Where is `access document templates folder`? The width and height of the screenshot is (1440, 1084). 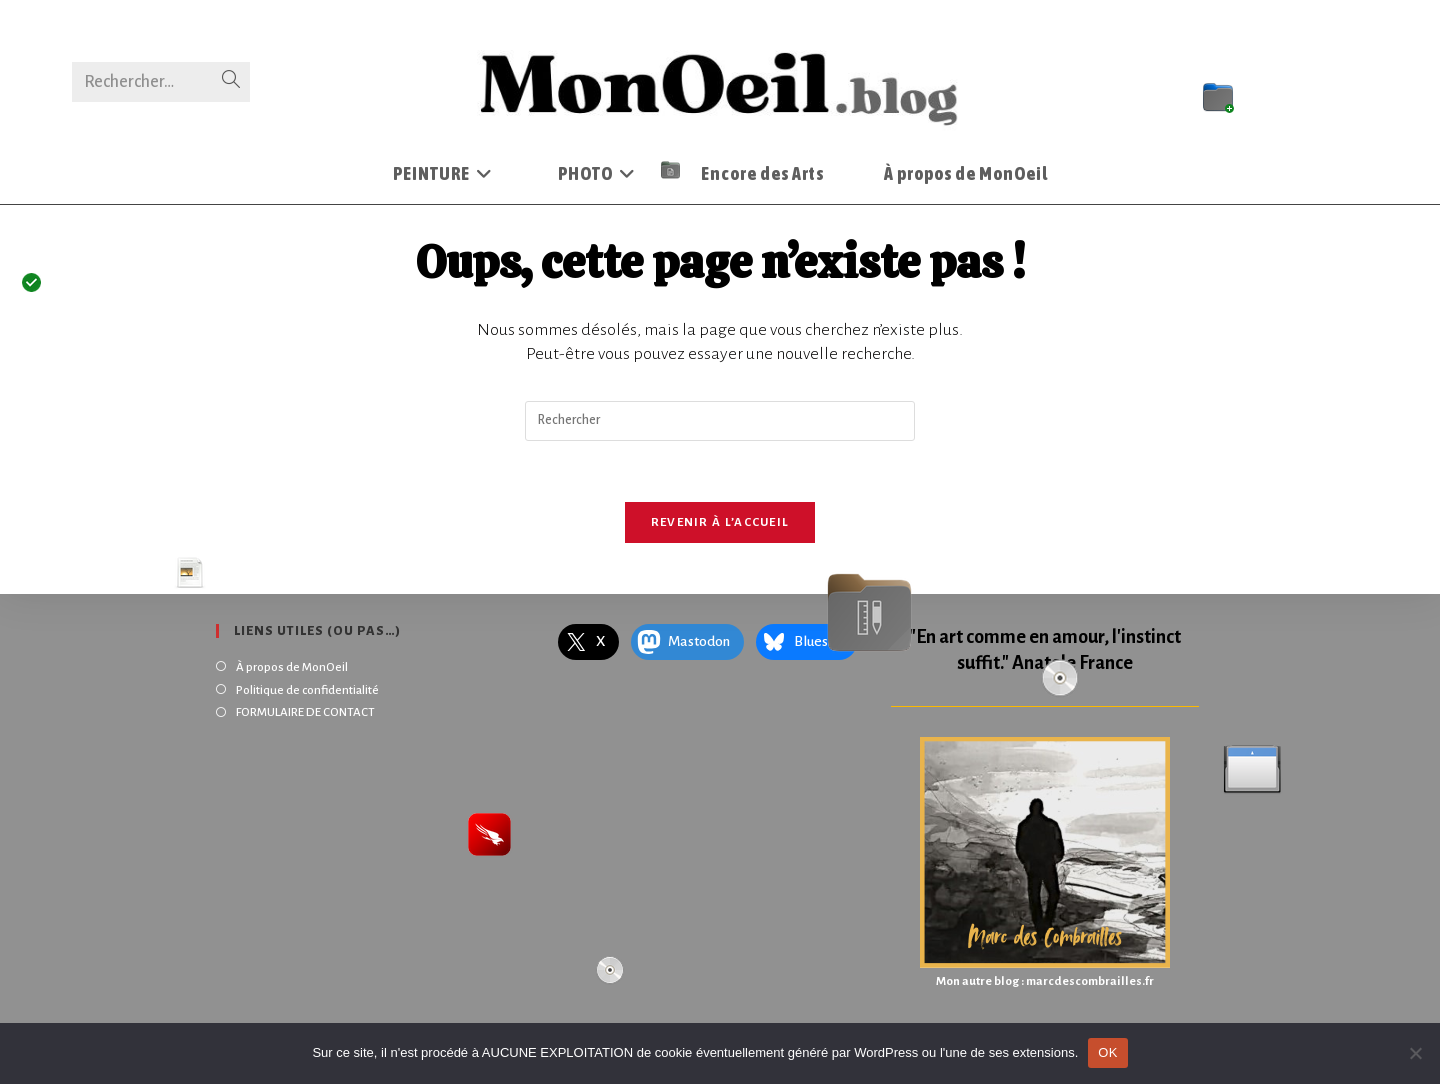 access document templates folder is located at coordinates (869, 612).